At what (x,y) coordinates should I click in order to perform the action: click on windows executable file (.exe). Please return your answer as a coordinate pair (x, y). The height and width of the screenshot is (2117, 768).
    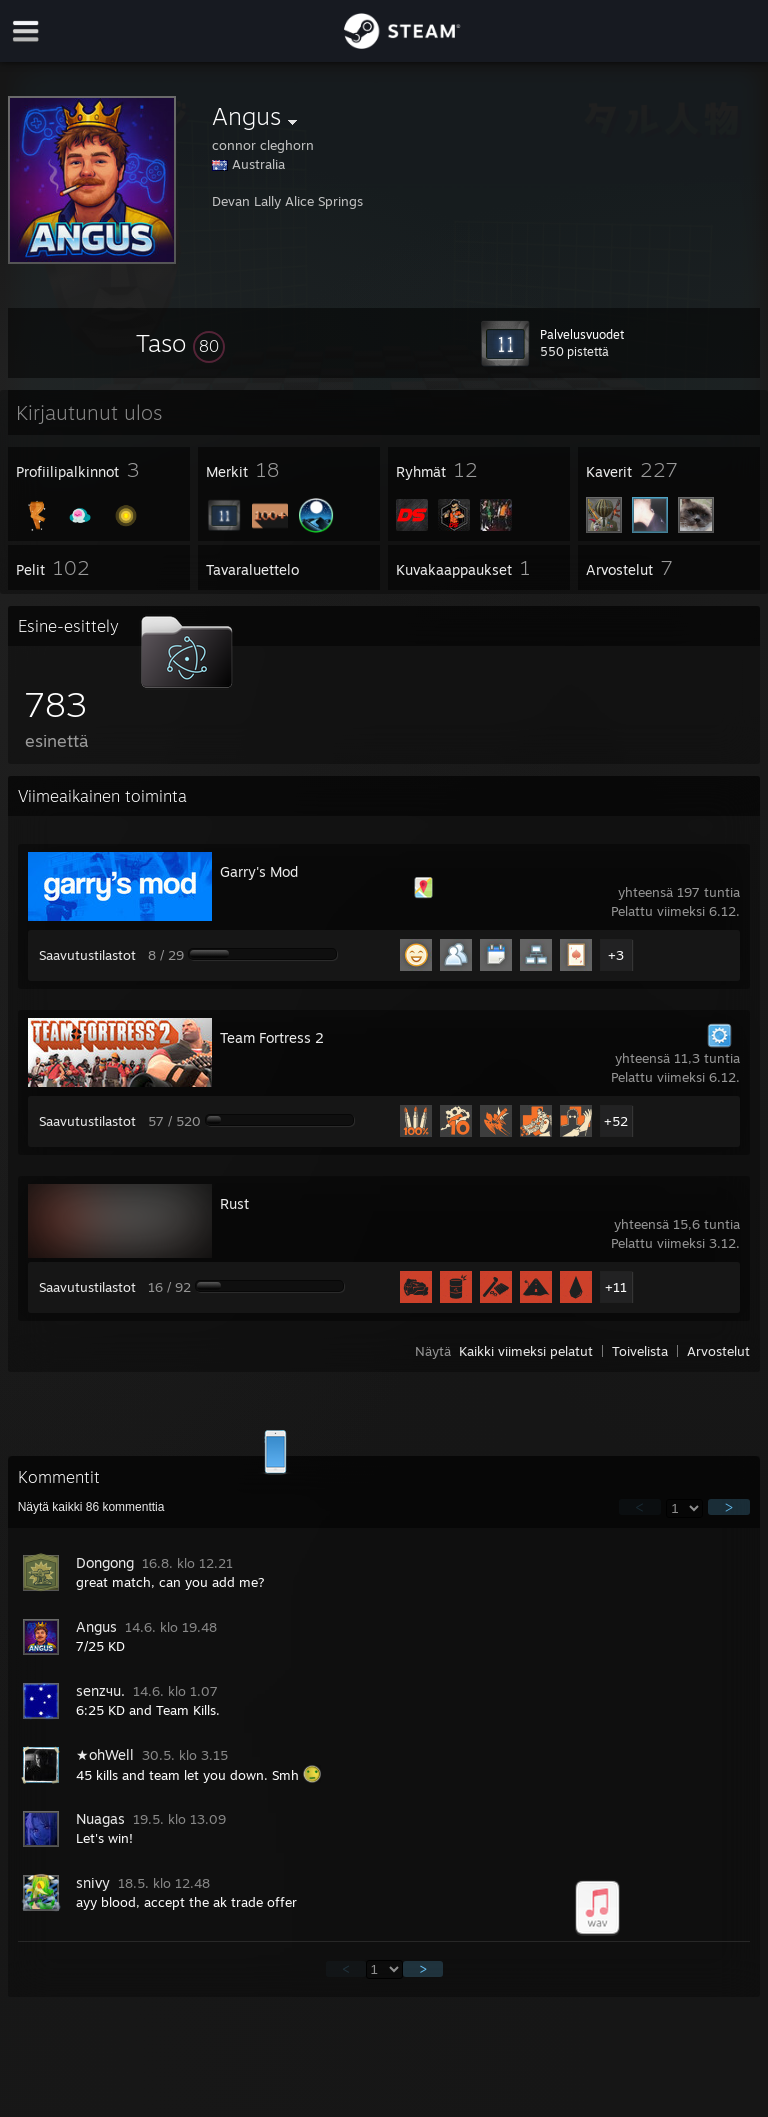
    Looking at the image, I should click on (719, 1035).